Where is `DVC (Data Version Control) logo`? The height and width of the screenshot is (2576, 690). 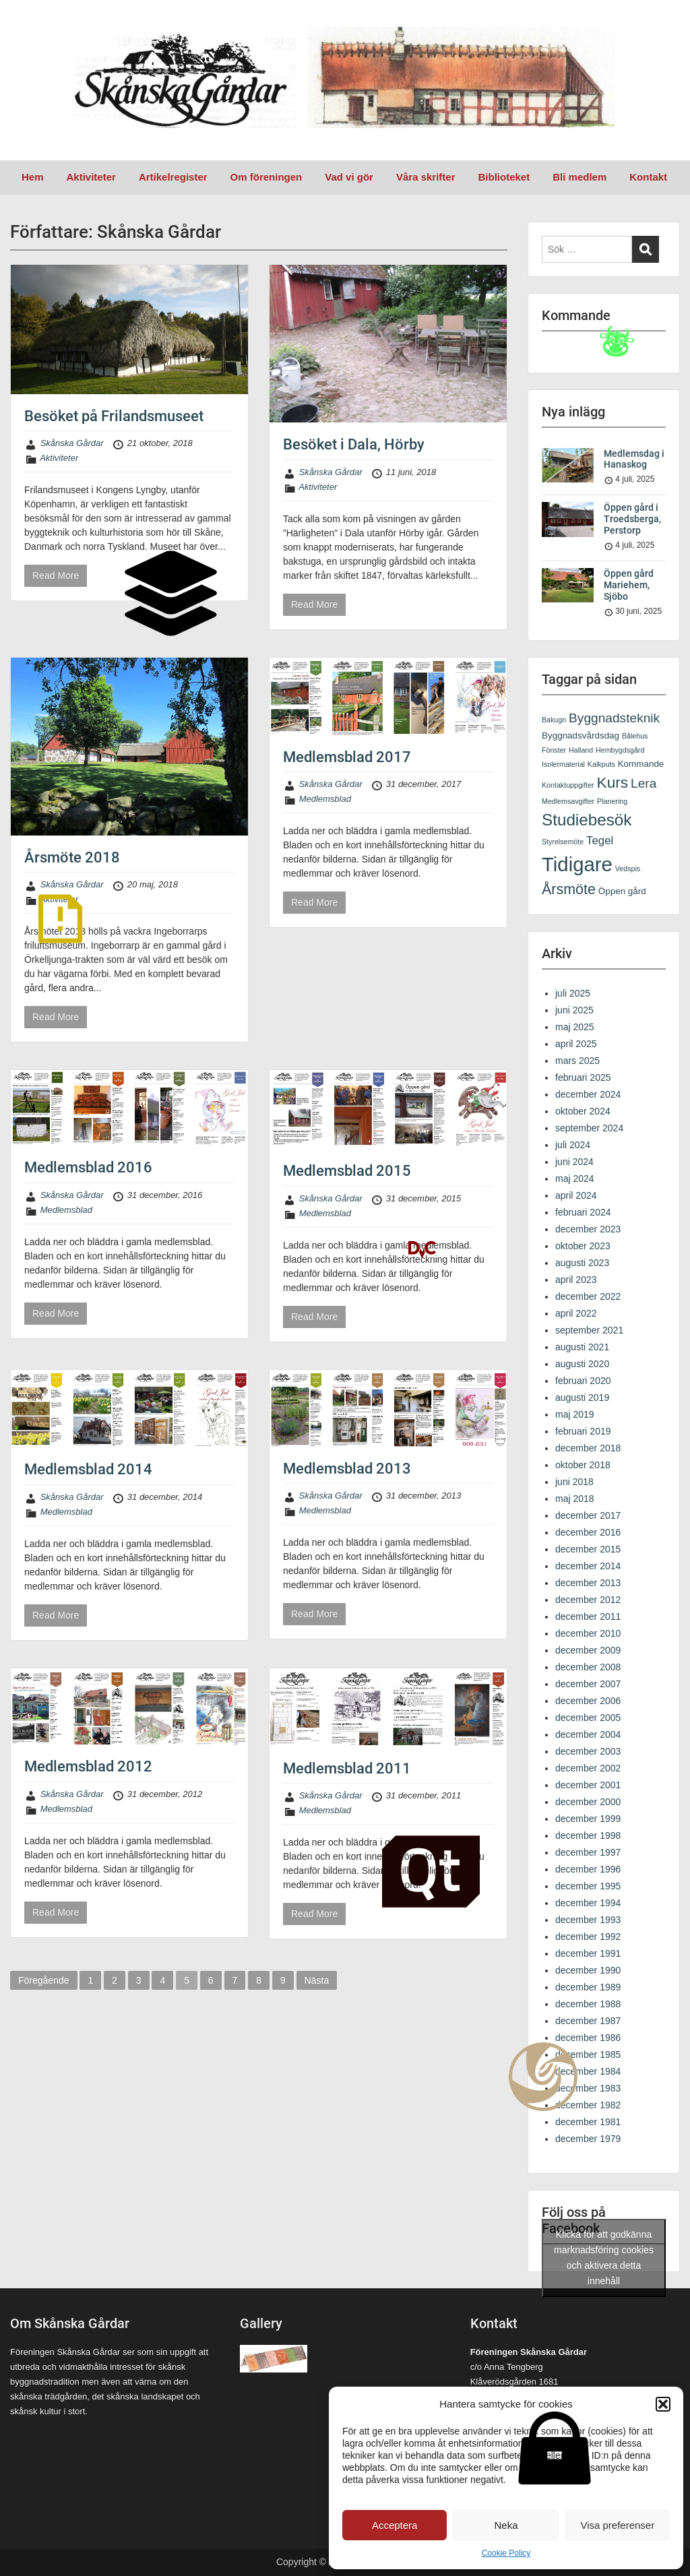 DVC (Data Version Control) logo is located at coordinates (422, 1249).